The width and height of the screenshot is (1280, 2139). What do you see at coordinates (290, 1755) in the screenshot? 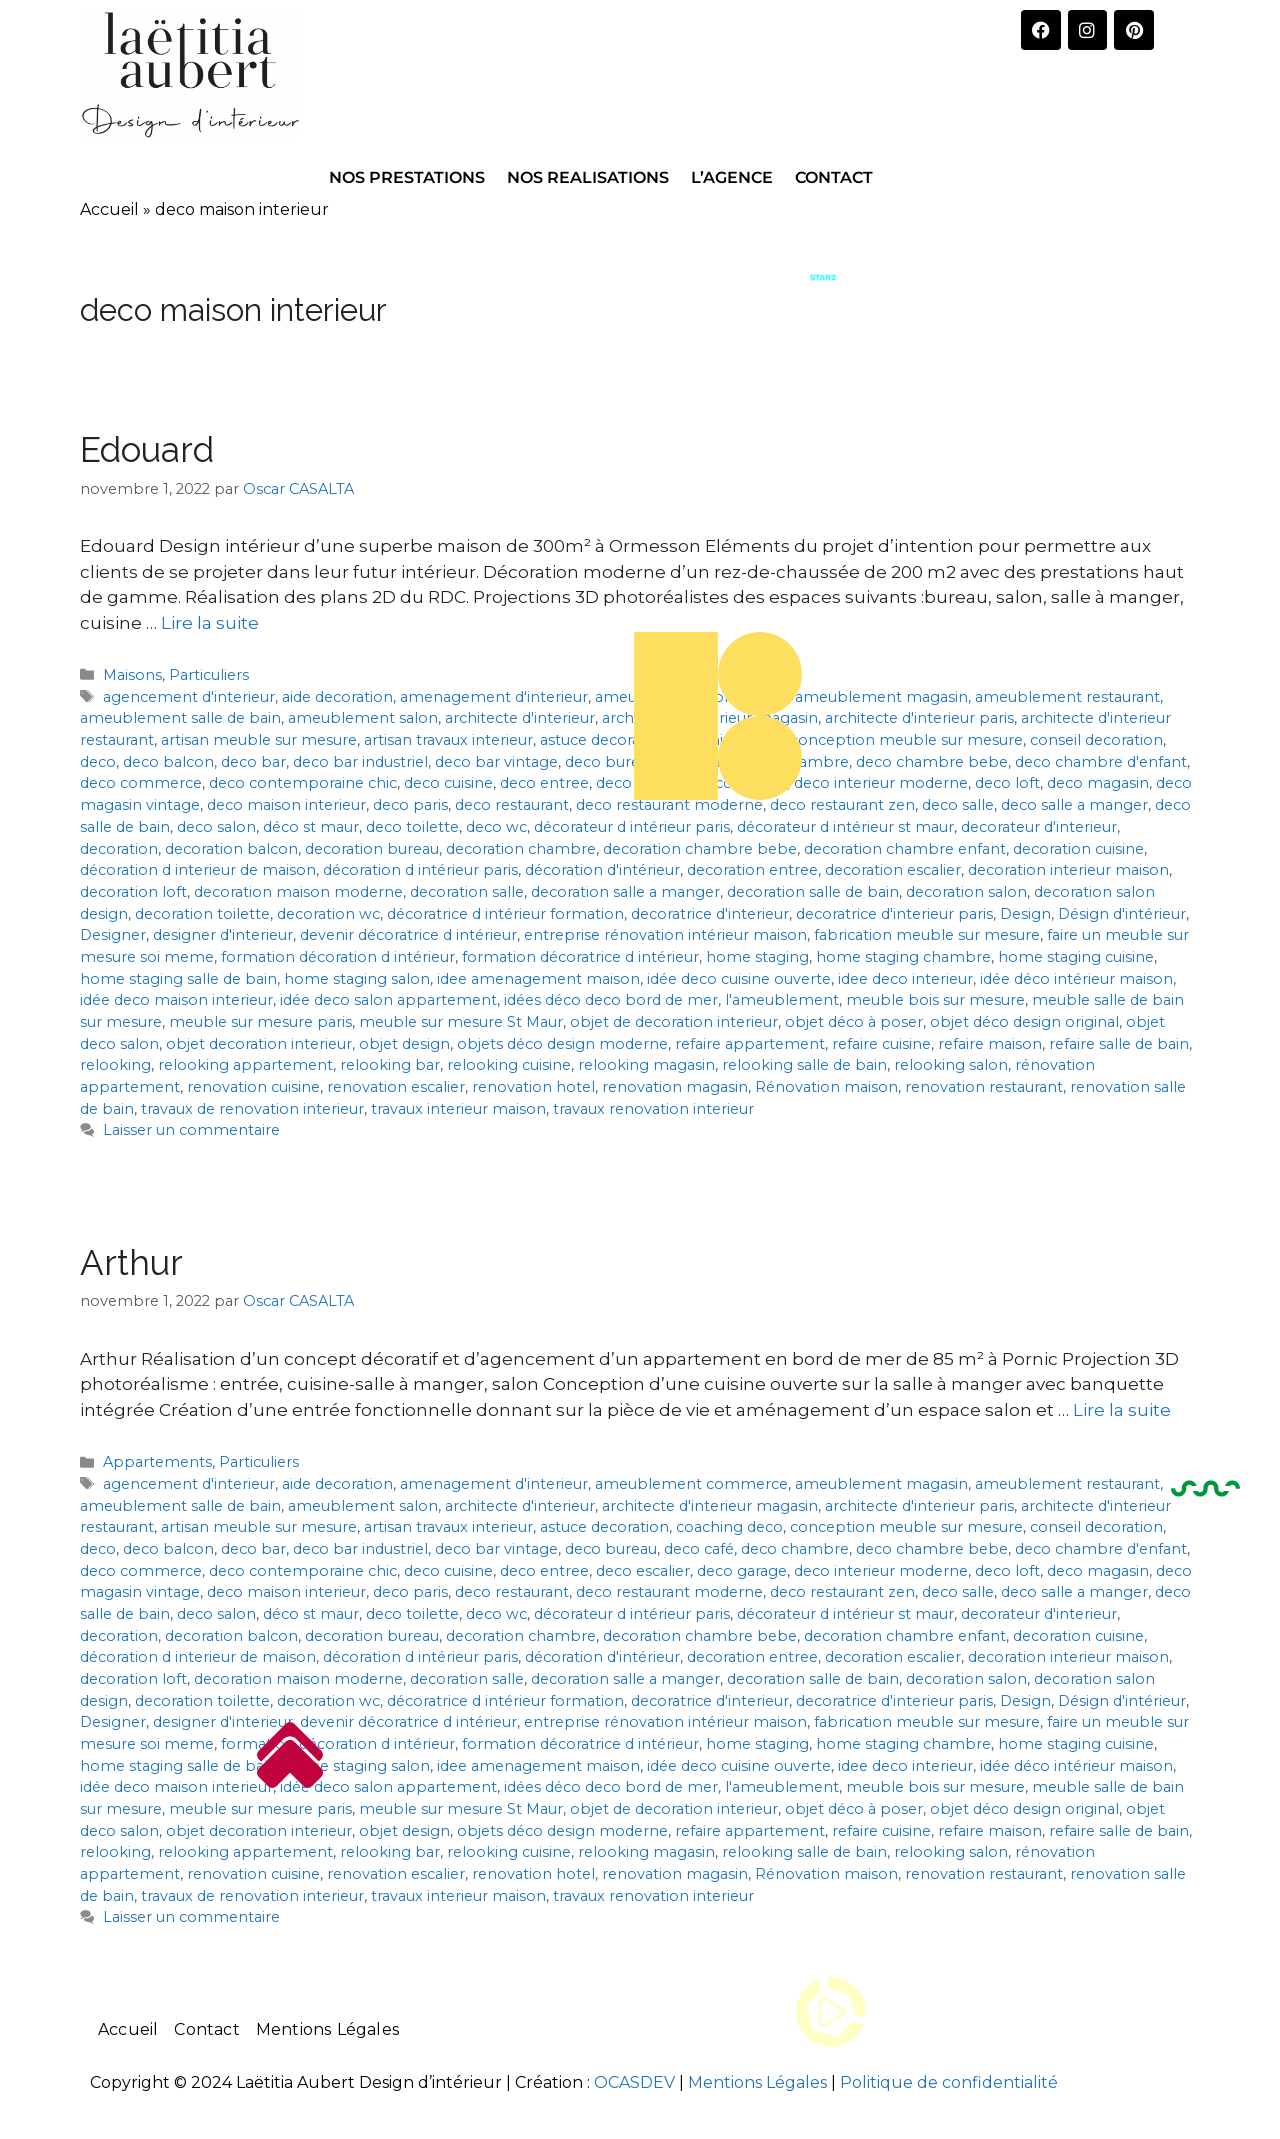
I see `palo alto software company logo` at bounding box center [290, 1755].